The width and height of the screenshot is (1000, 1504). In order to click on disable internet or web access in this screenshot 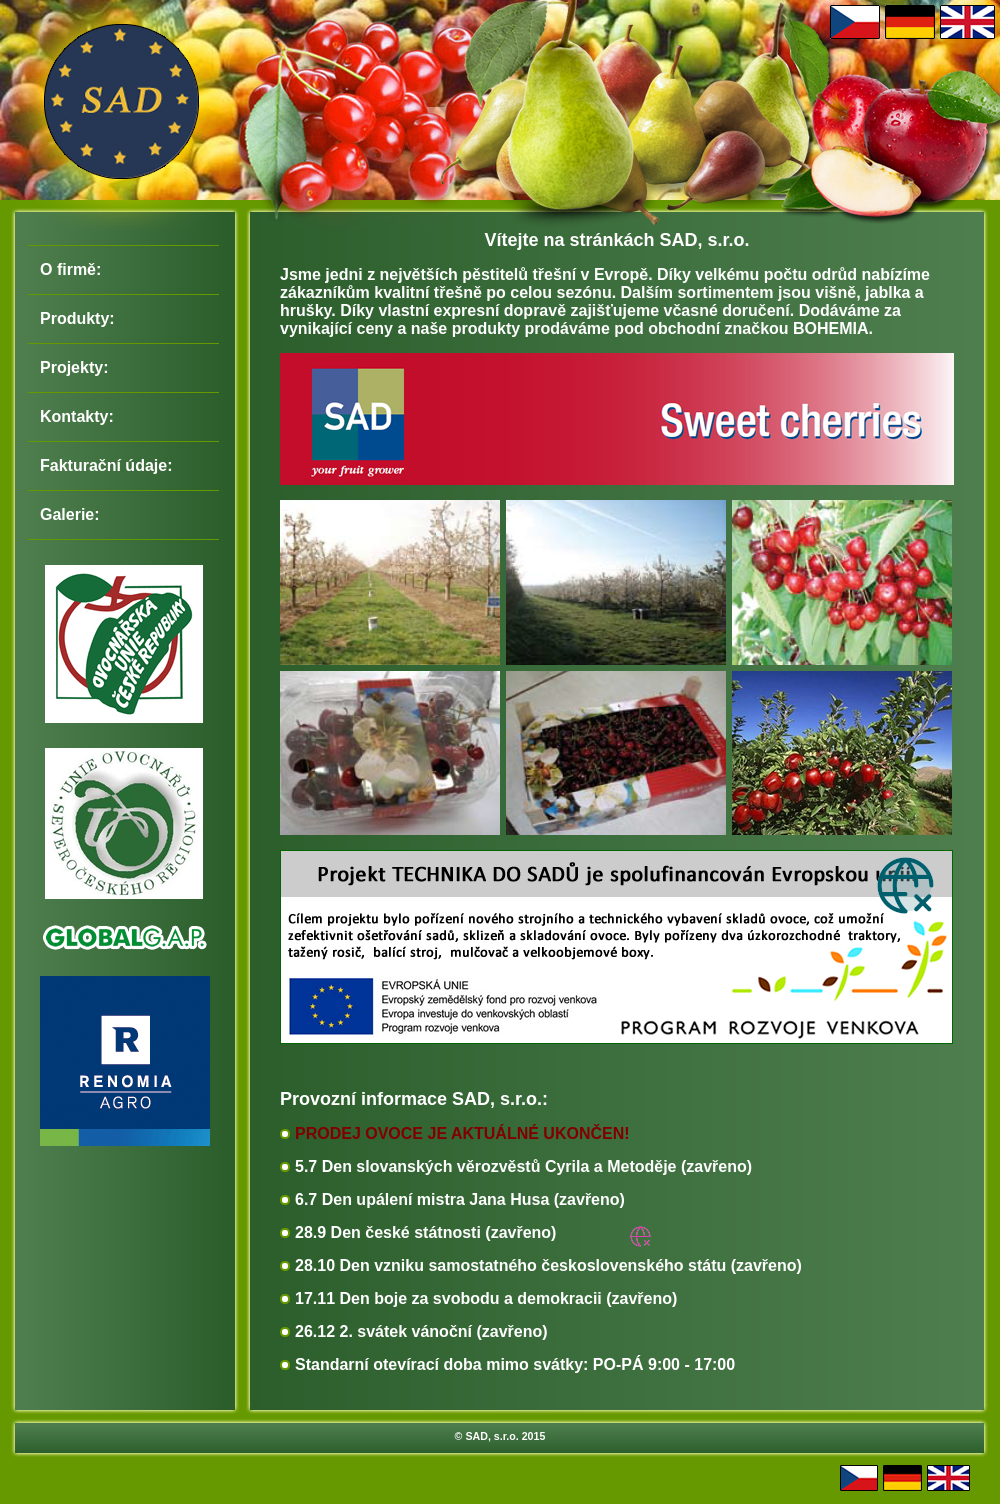, I will do `click(905, 885)`.